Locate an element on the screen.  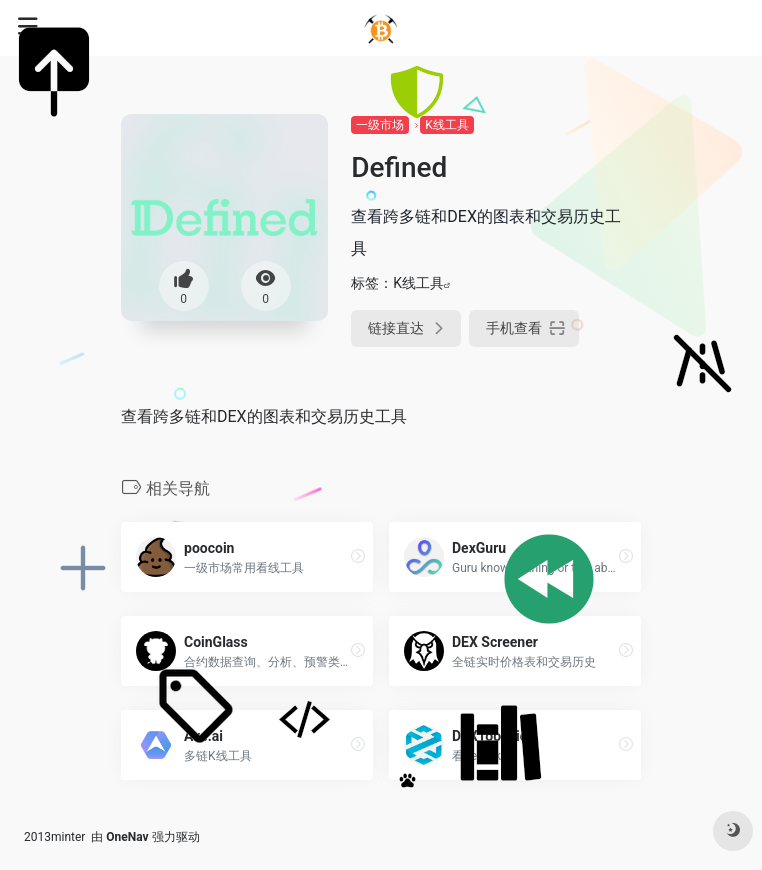
upload or push content to a server is located at coordinates (54, 72).